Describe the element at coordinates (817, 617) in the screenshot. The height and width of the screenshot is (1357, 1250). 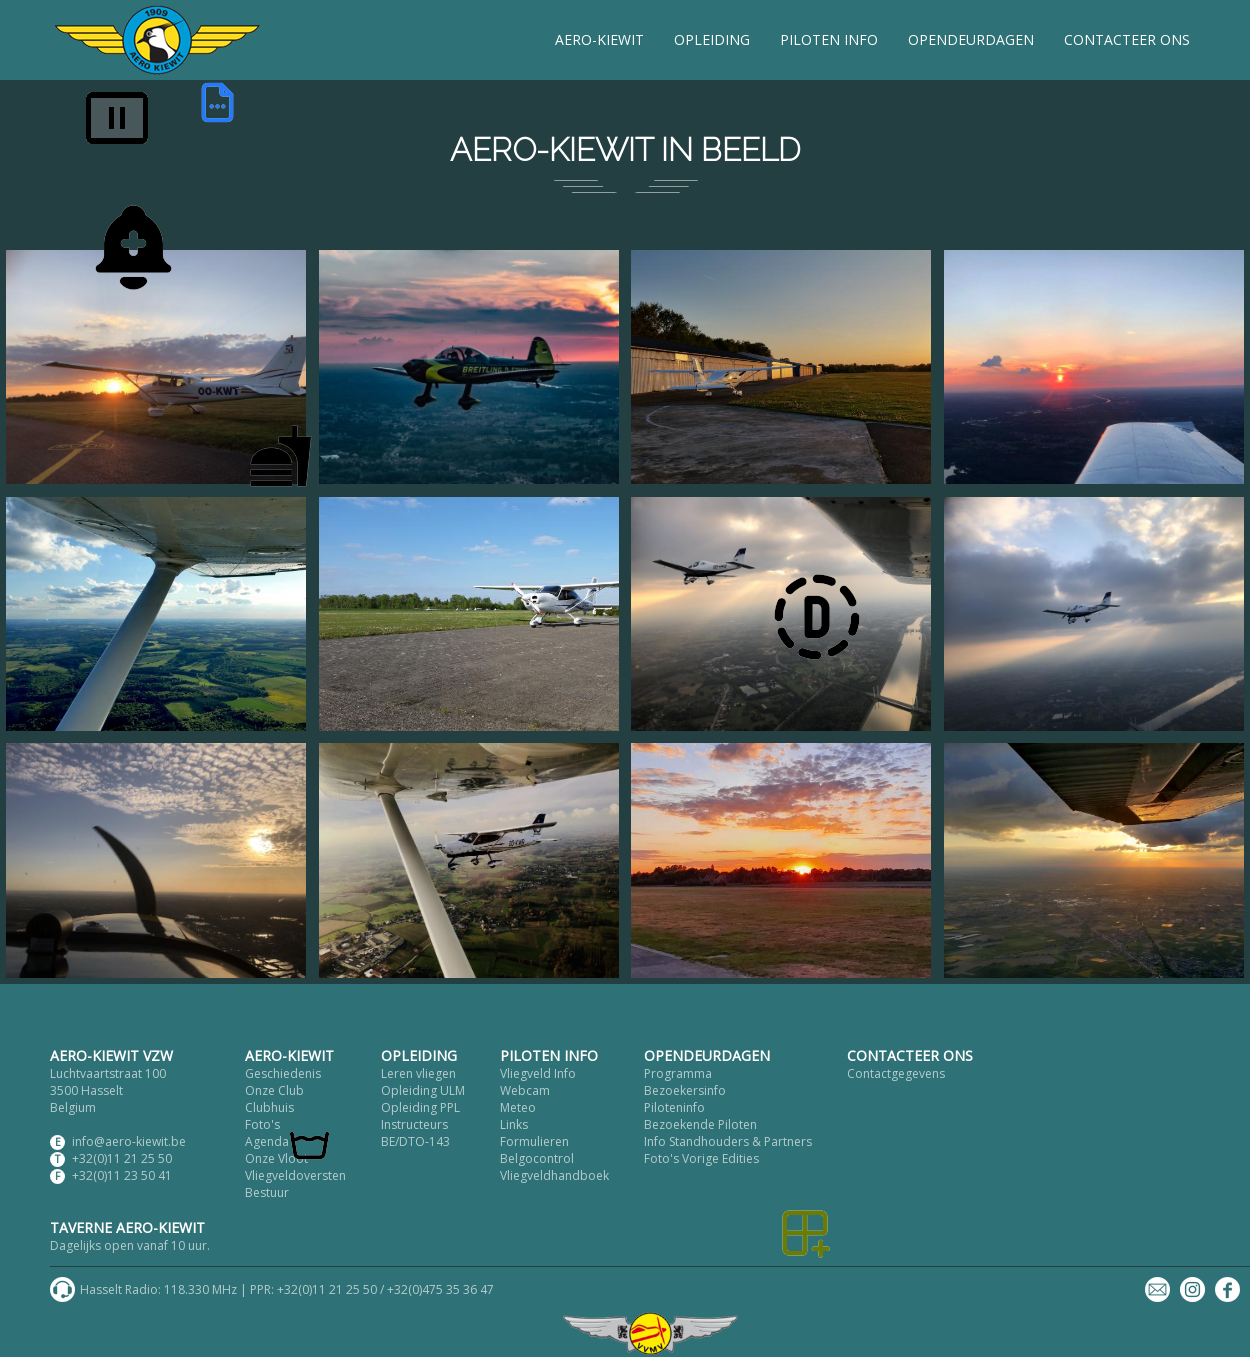
I see `indicates draft or pending status` at that location.